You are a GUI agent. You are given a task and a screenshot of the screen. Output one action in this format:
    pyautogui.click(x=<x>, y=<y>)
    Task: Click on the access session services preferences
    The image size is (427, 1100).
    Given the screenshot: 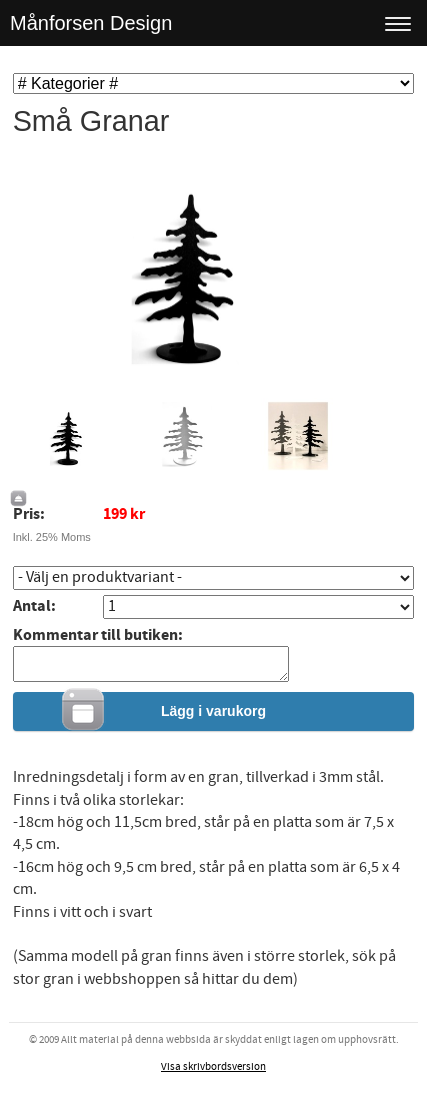 What is the action you would take?
    pyautogui.click(x=18, y=498)
    